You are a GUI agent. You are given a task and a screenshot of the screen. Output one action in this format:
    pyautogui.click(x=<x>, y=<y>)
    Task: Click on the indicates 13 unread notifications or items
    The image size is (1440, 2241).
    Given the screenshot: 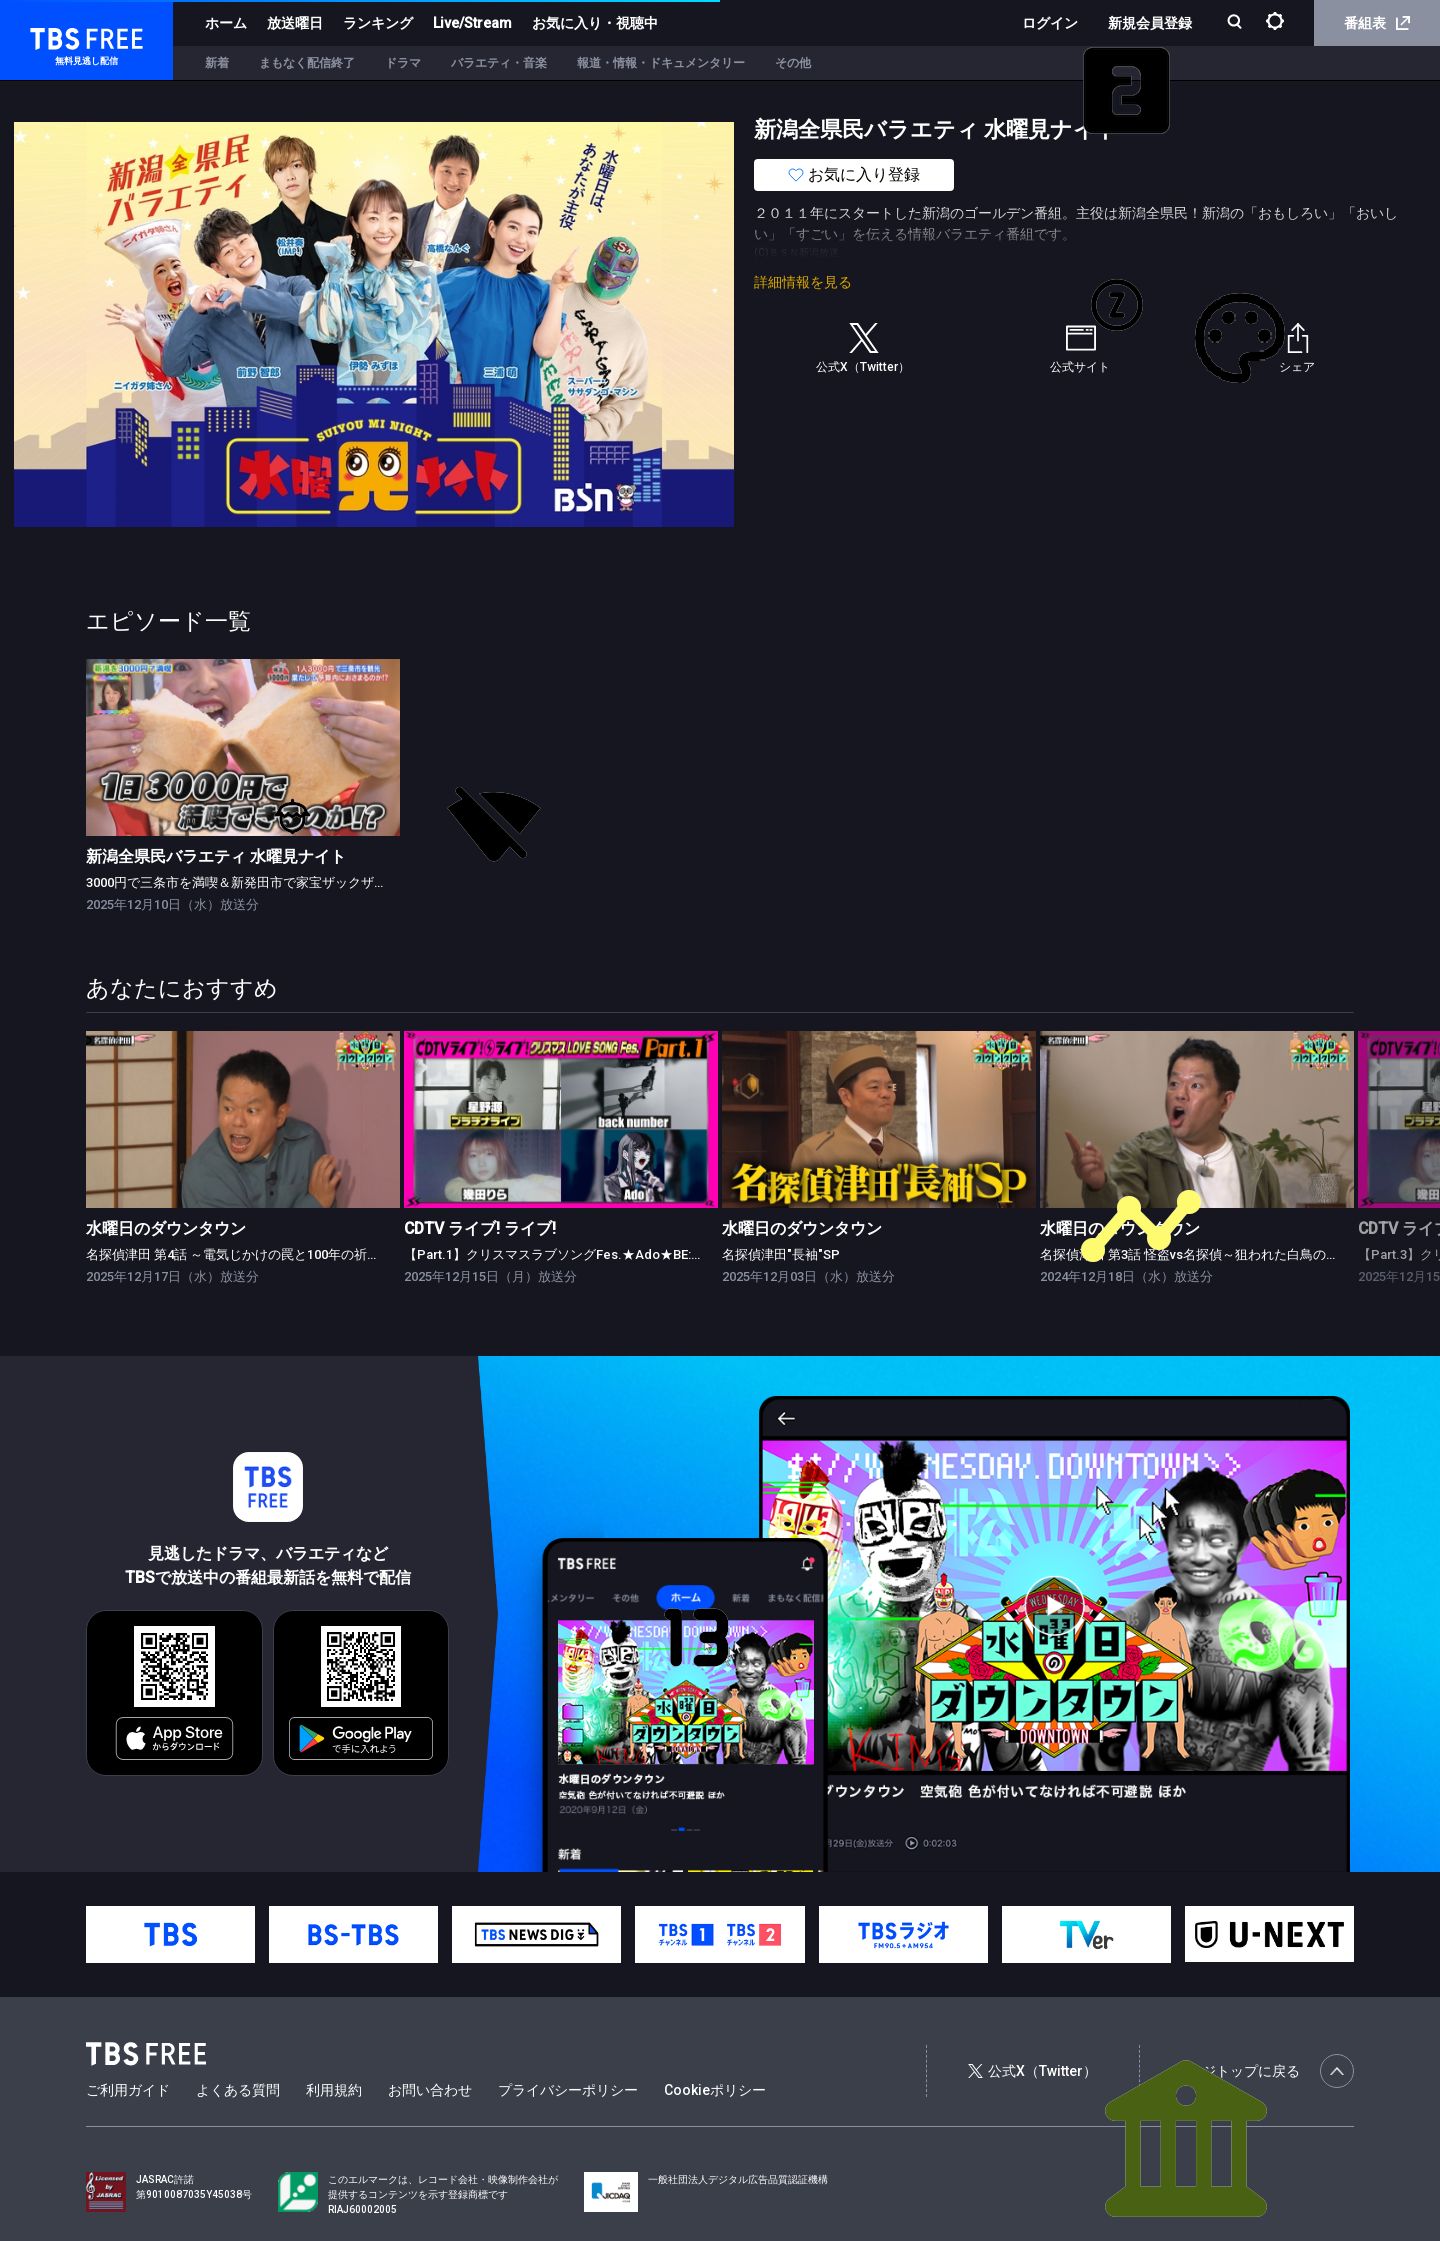 What is the action you would take?
    pyautogui.click(x=693, y=1637)
    